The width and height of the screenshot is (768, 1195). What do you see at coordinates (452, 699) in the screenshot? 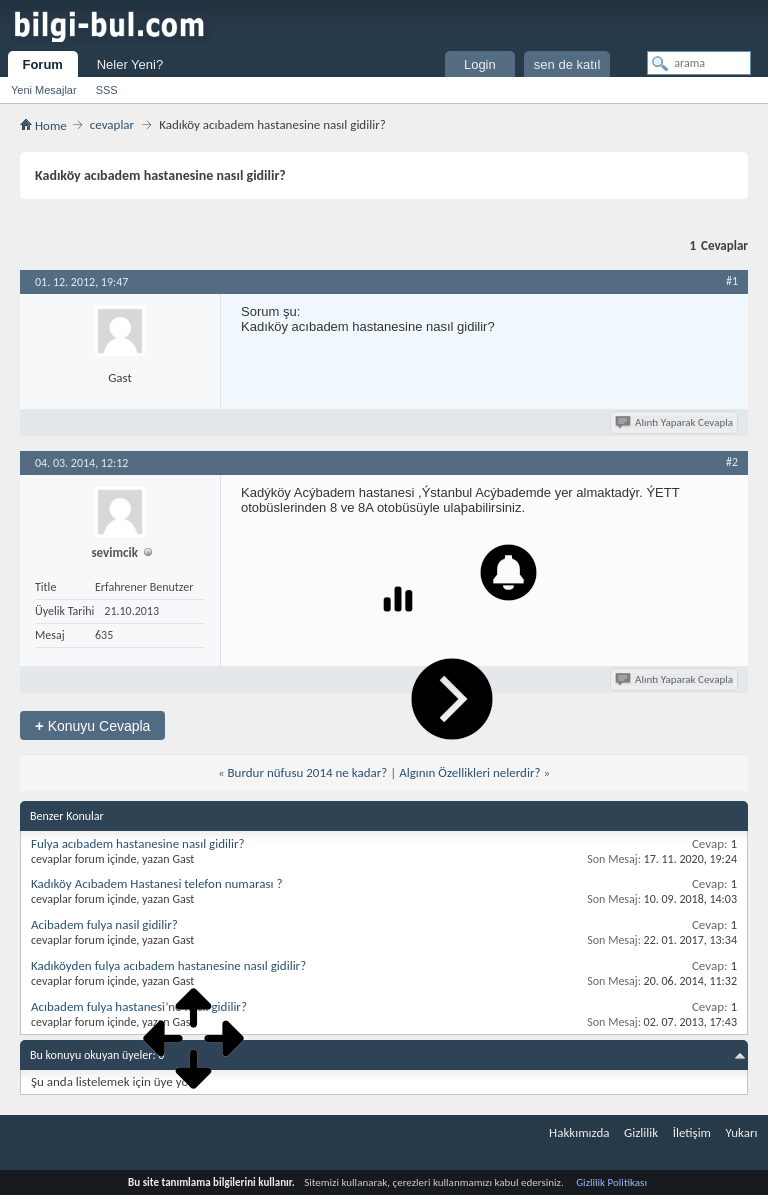
I see `go to the next item or page` at bounding box center [452, 699].